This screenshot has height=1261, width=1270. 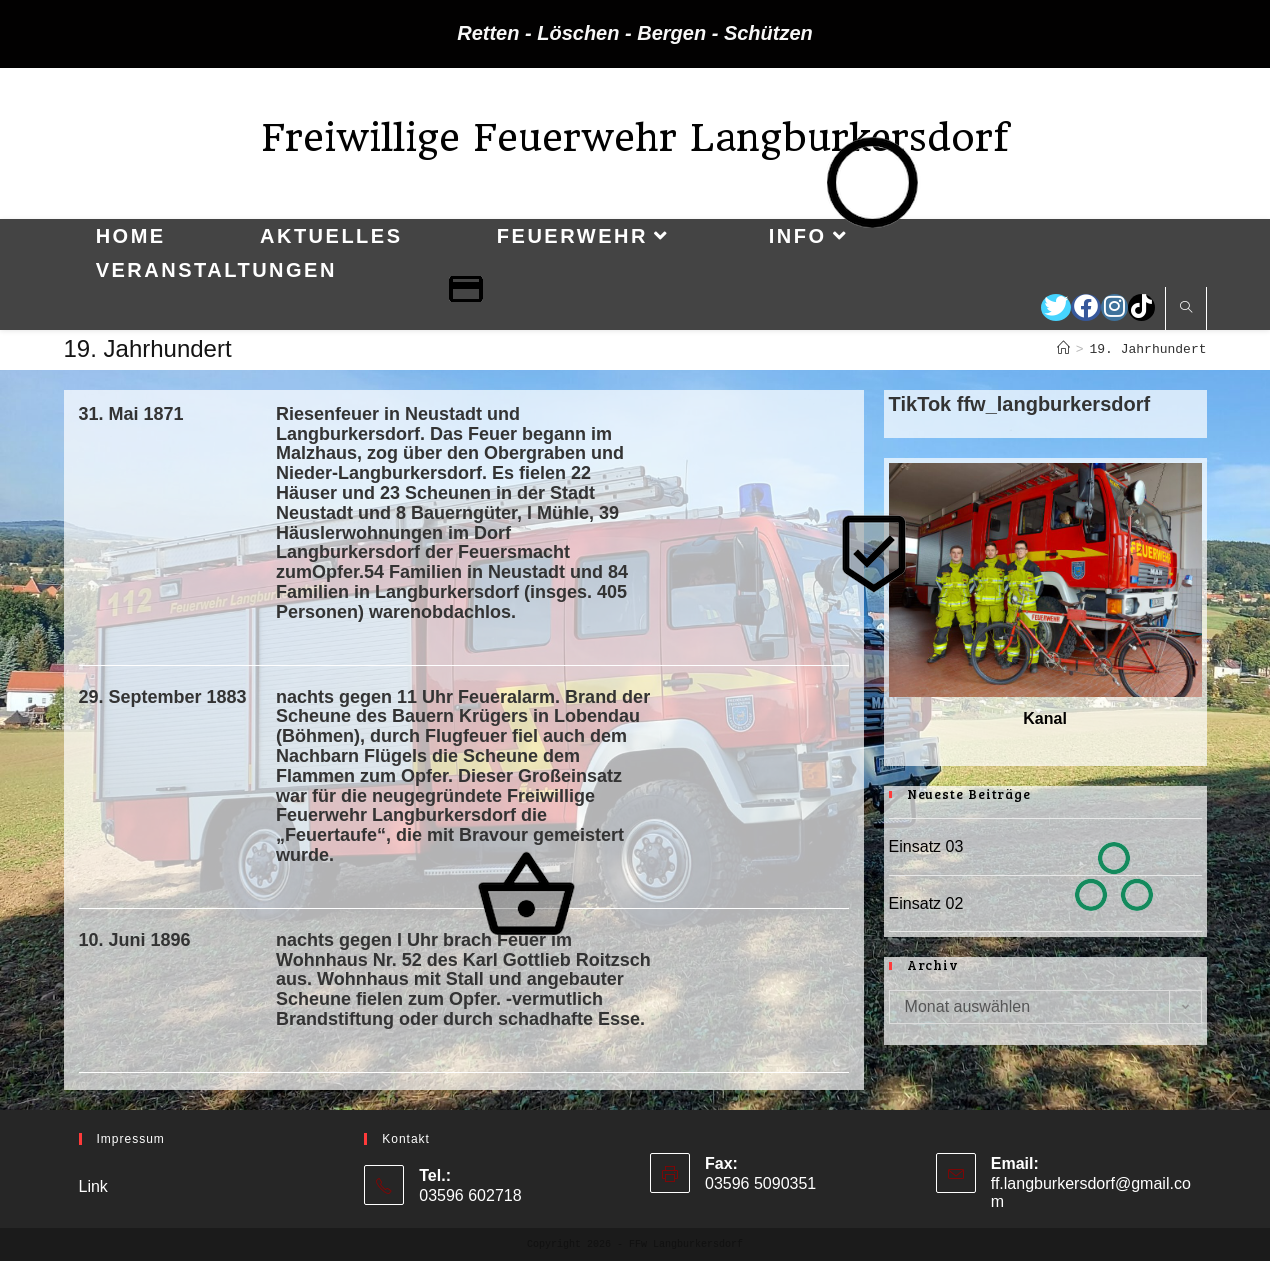 What do you see at coordinates (872, 182) in the screenshot?
I see `select a camera lens or aperture setting` at bounding box center [872, 182].